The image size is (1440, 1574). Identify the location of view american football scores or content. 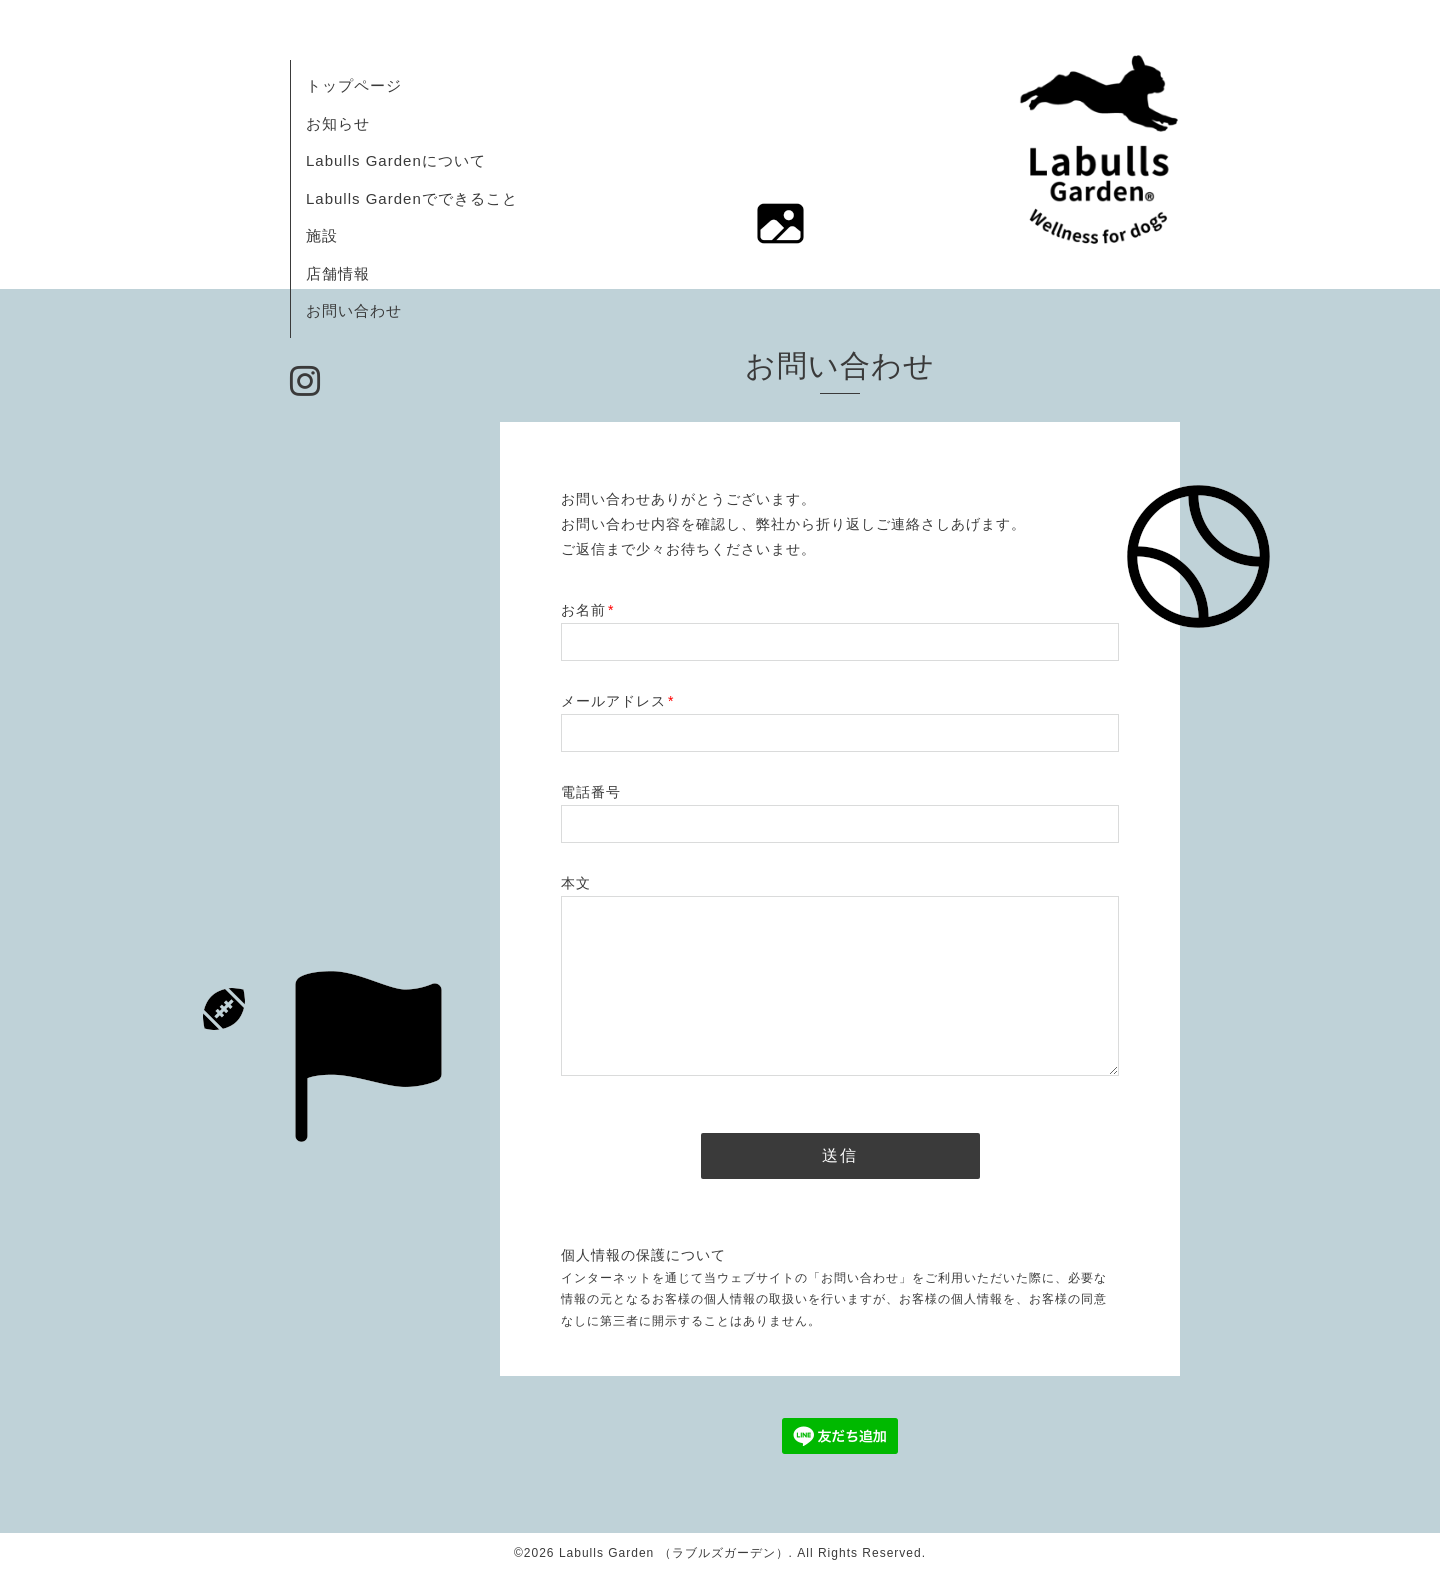
(224, 1009).